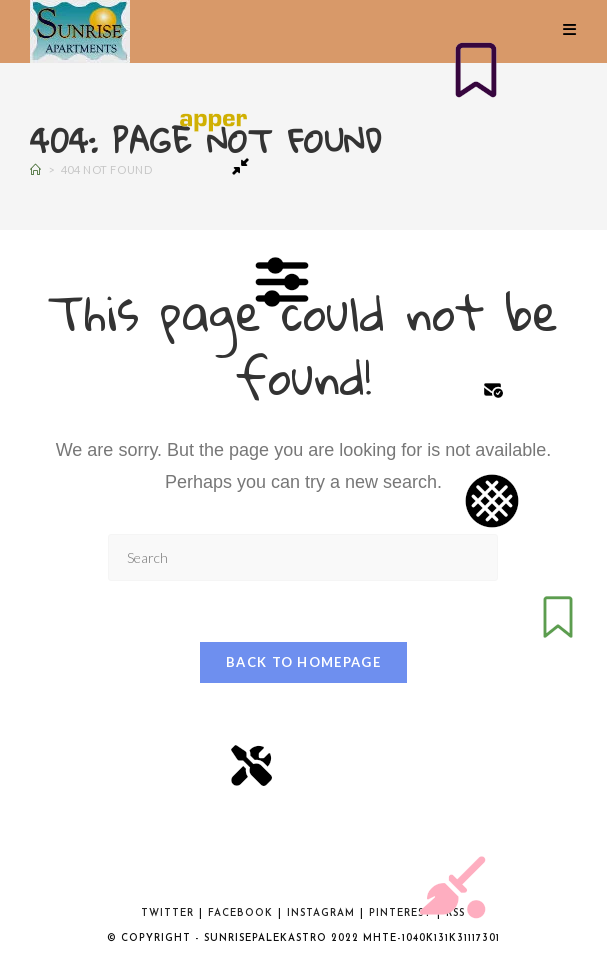 The height and width of the screenshot is (959, 607). Describe the element at coordinates (452, 885) in the screenshot. I see `quidditch or broomstick sports game mode` at that location.